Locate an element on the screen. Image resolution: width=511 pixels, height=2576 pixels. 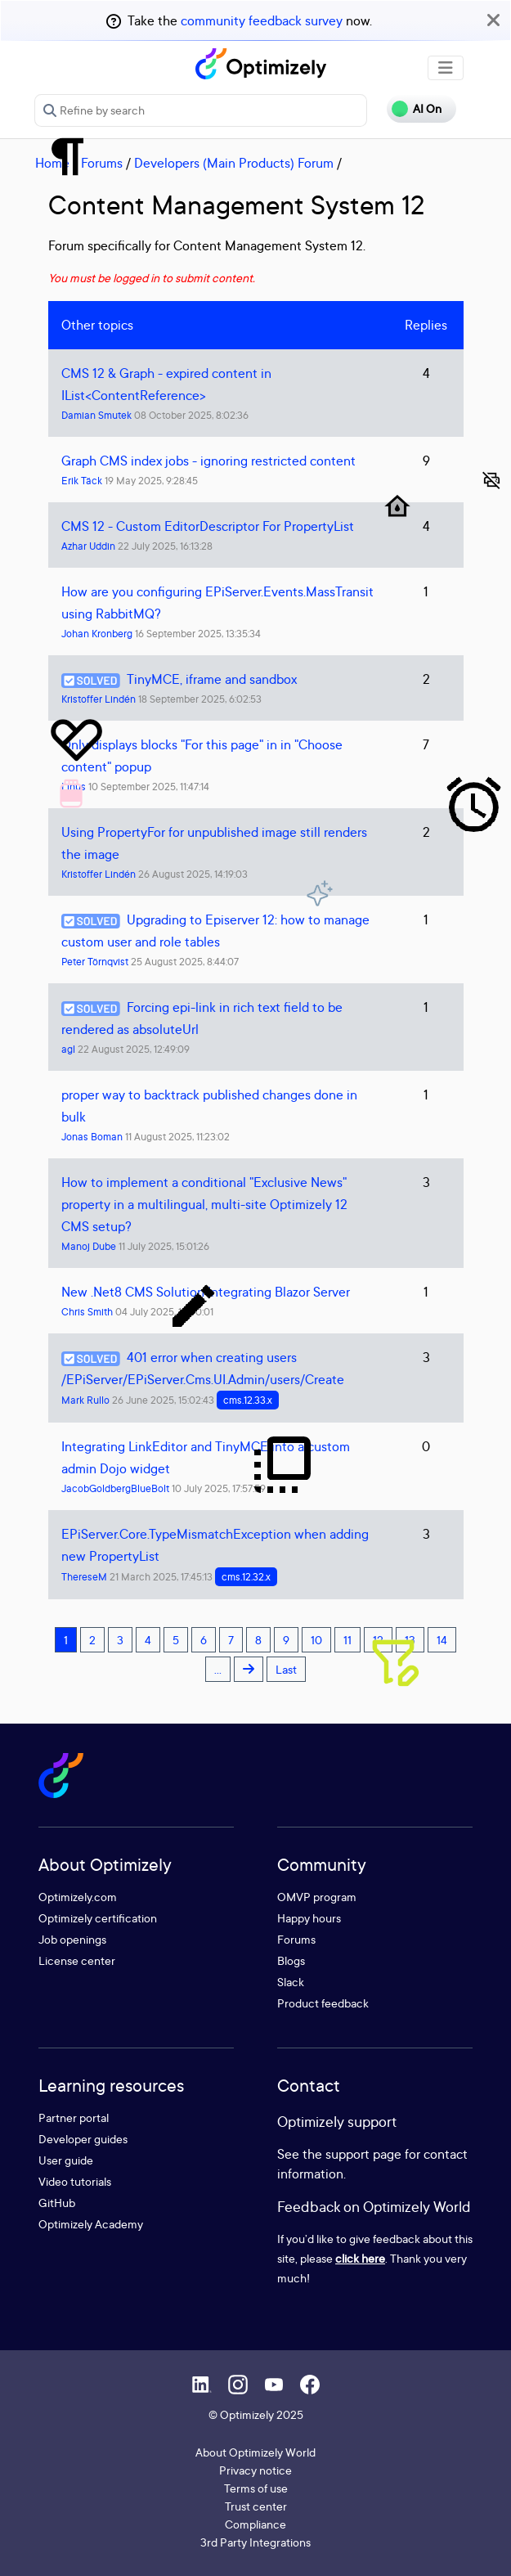
bring window to front is located at coordinates (282, 1464).